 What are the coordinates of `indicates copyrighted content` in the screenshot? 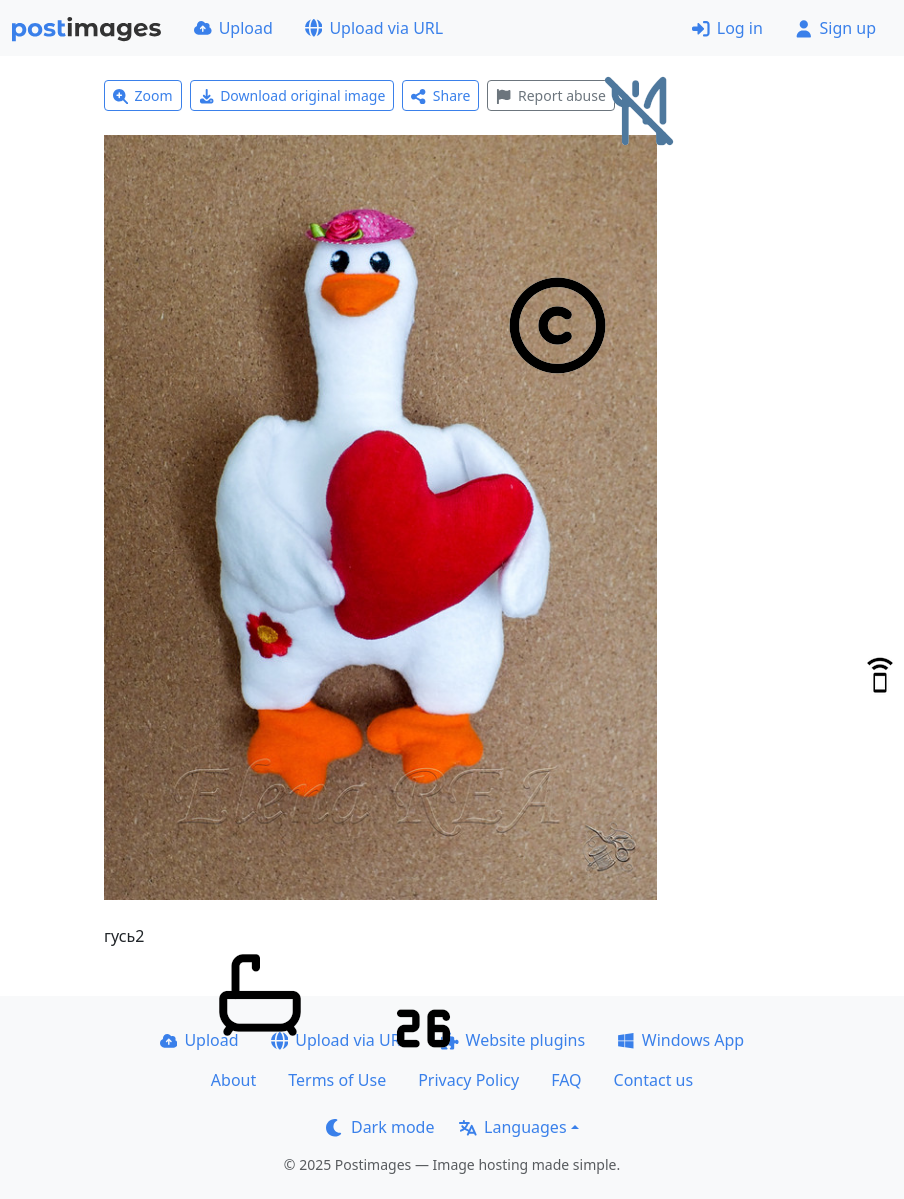 It's located at (557, 325).